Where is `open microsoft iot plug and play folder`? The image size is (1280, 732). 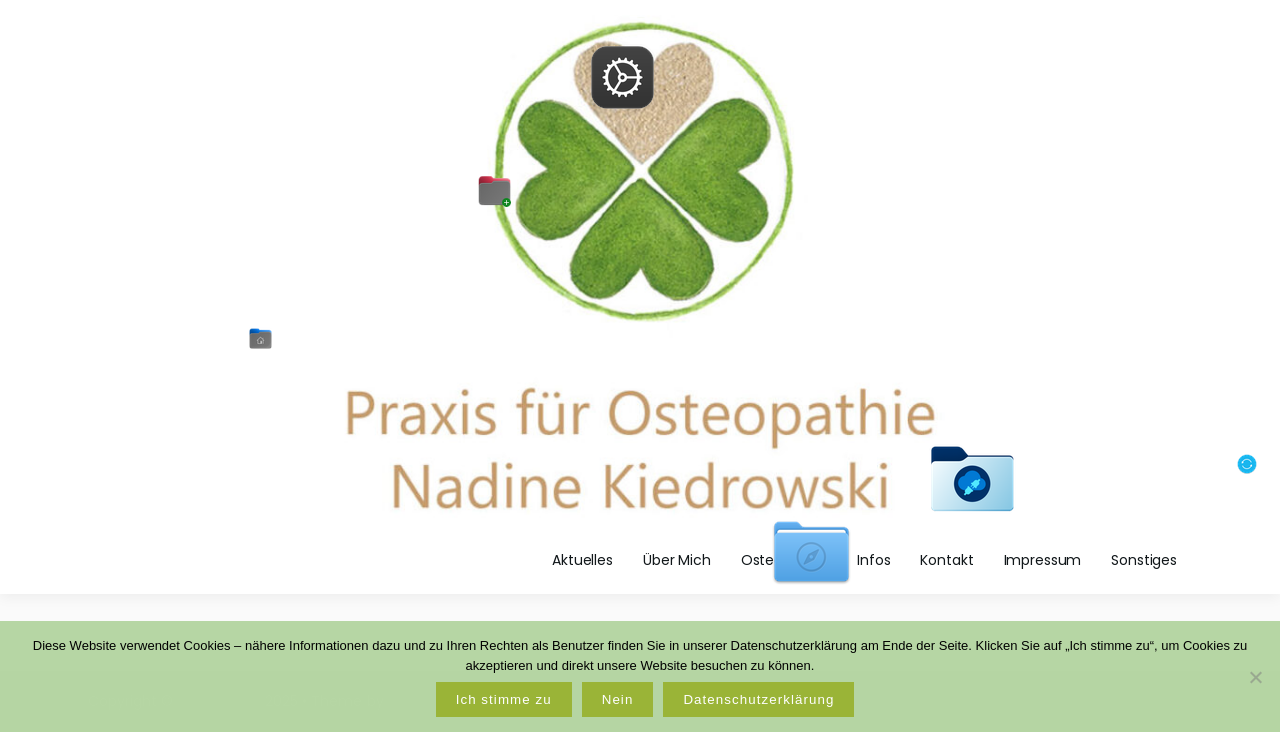 open microsoft iot plug and play folder is located at coordinates (972, 481).